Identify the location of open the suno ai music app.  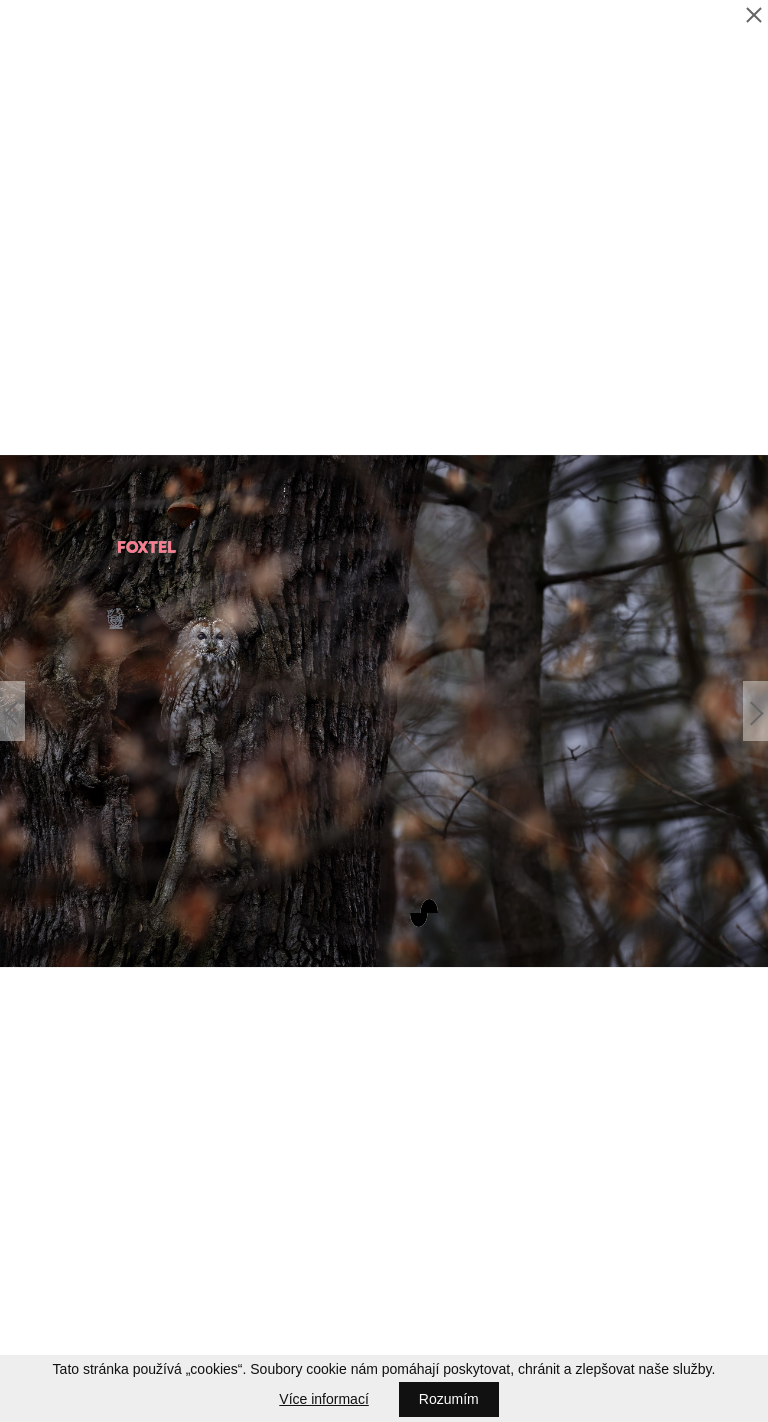
(424, 913).